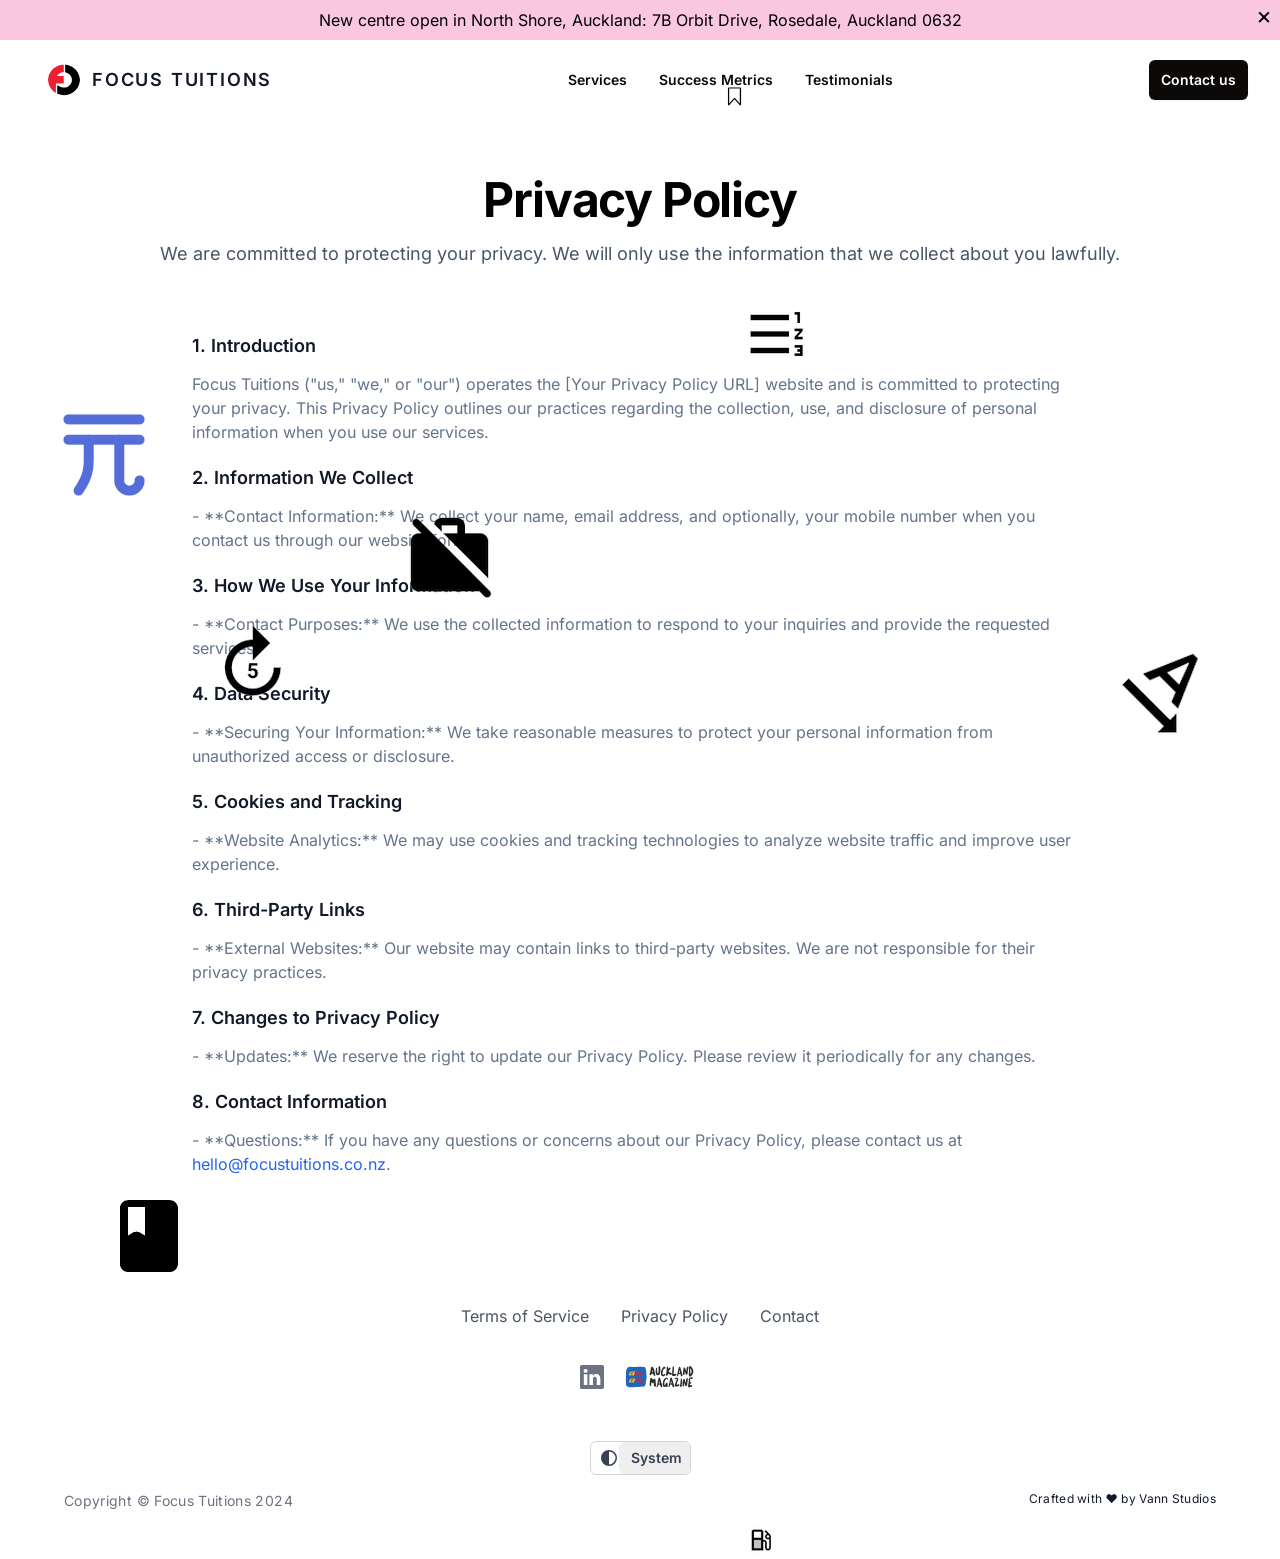 This screenshot has width=1280, height=1559. Describe the element at coordinates (1163, 692) in the screenshot. I see `rotate text at a downward angle` at that location.